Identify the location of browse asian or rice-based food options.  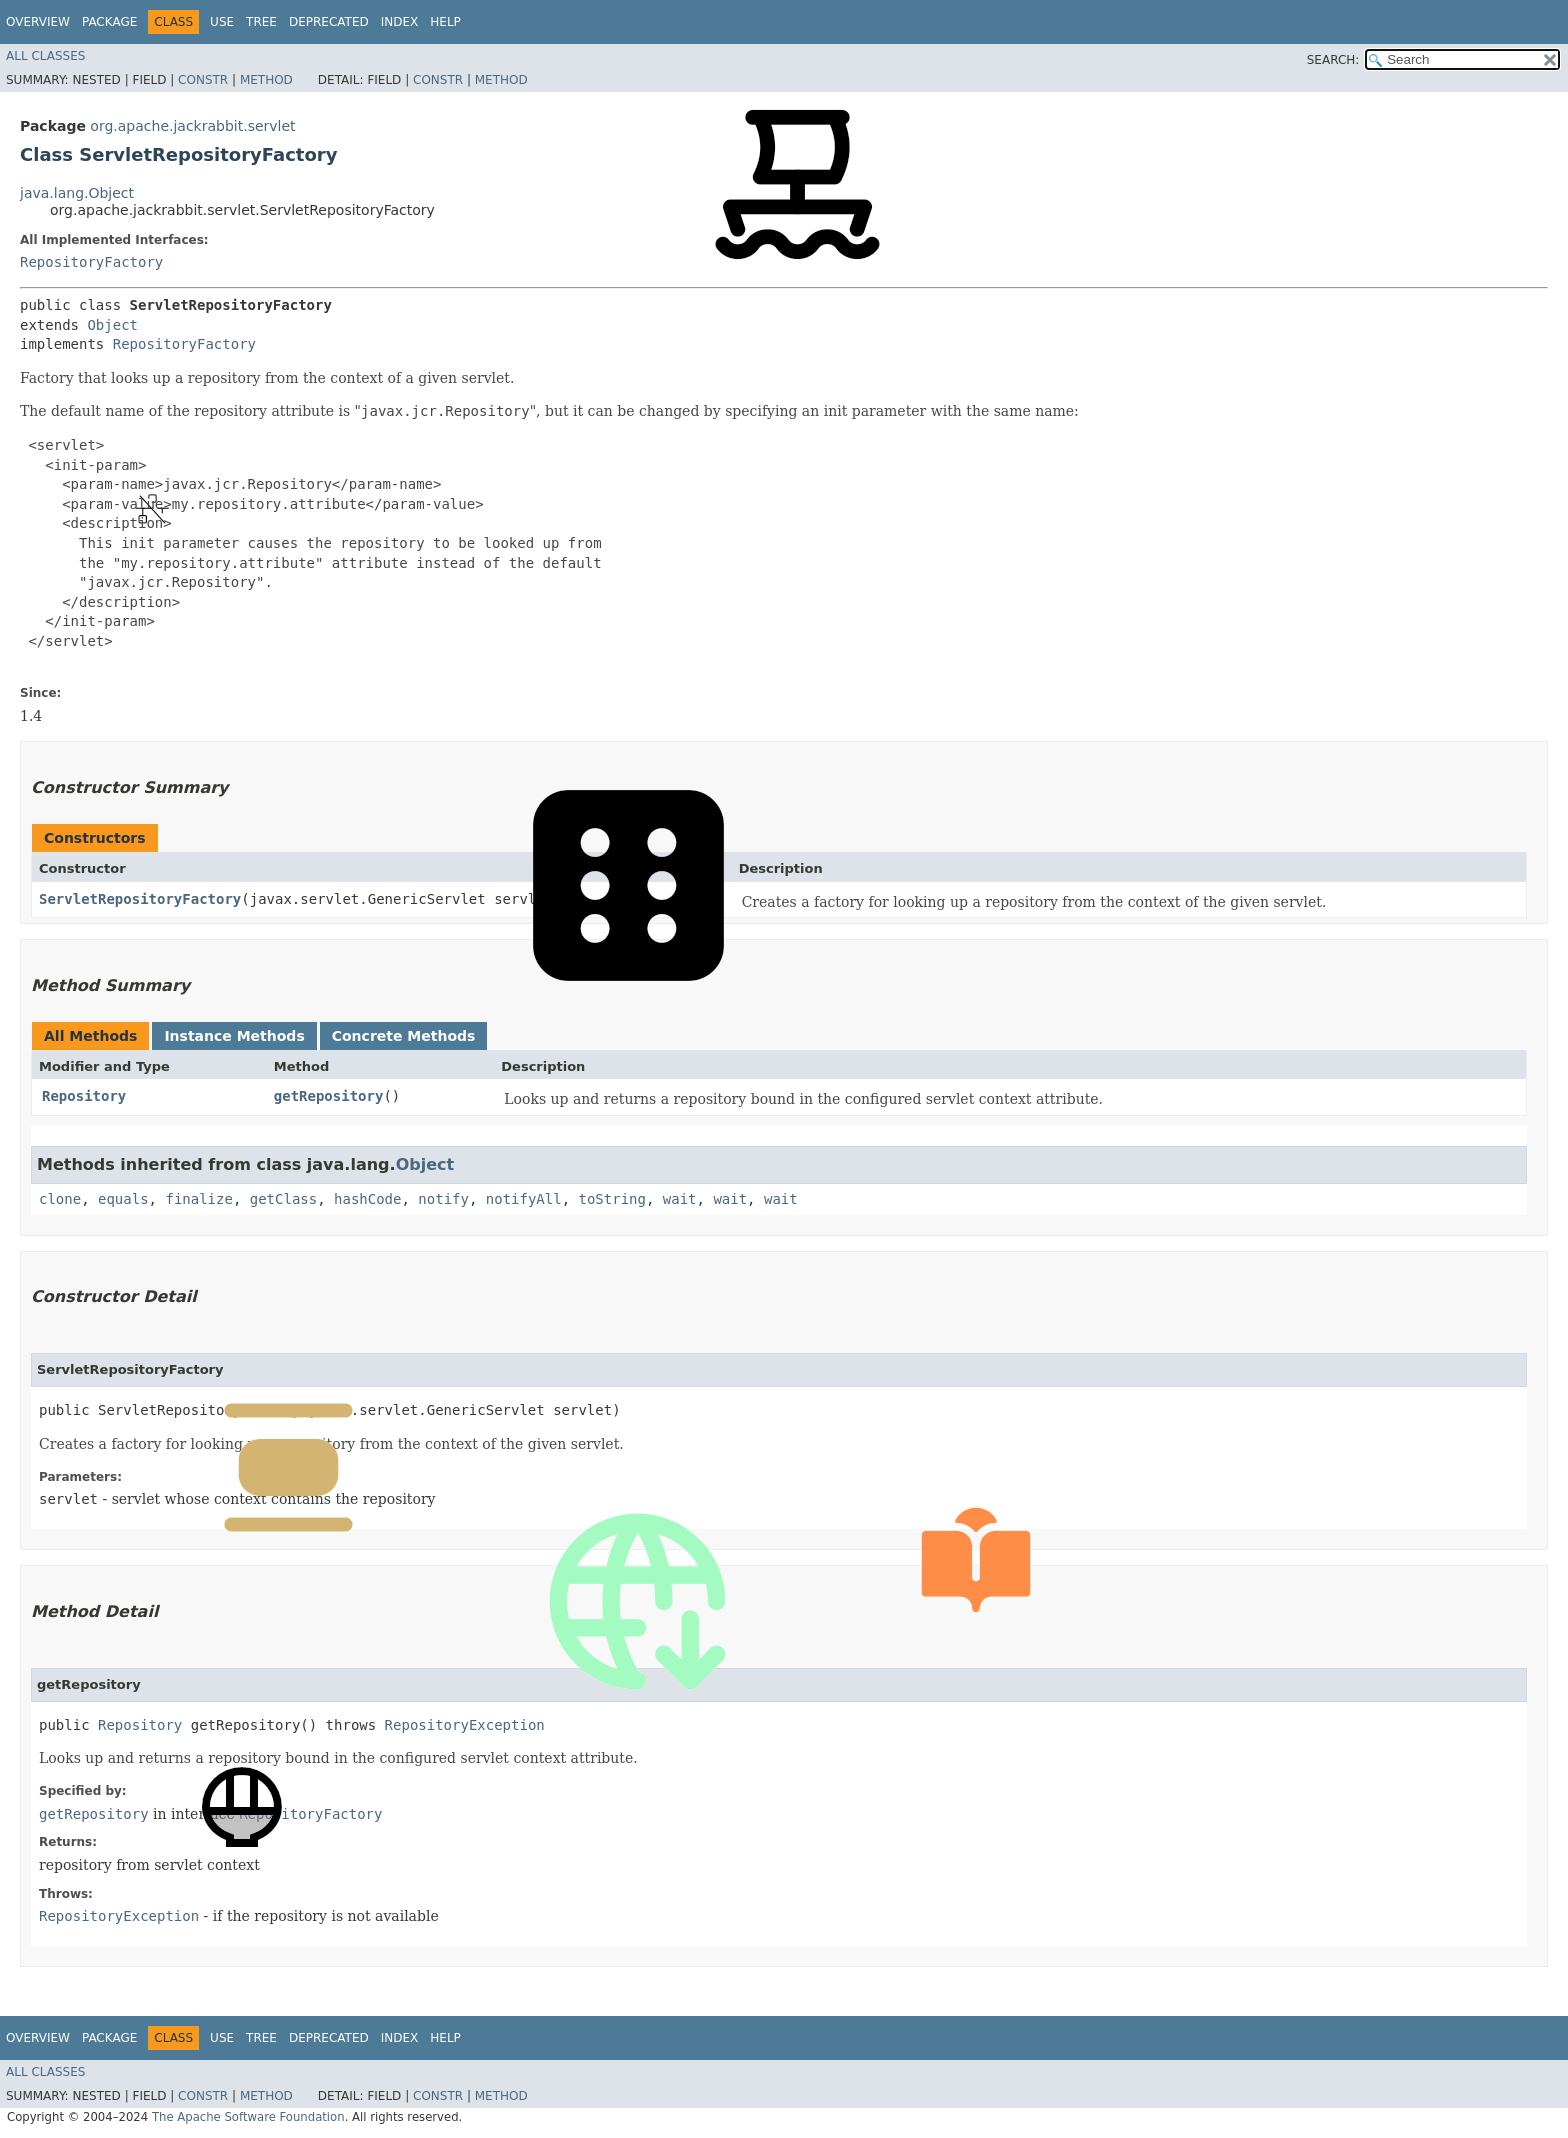
(242, 1807).